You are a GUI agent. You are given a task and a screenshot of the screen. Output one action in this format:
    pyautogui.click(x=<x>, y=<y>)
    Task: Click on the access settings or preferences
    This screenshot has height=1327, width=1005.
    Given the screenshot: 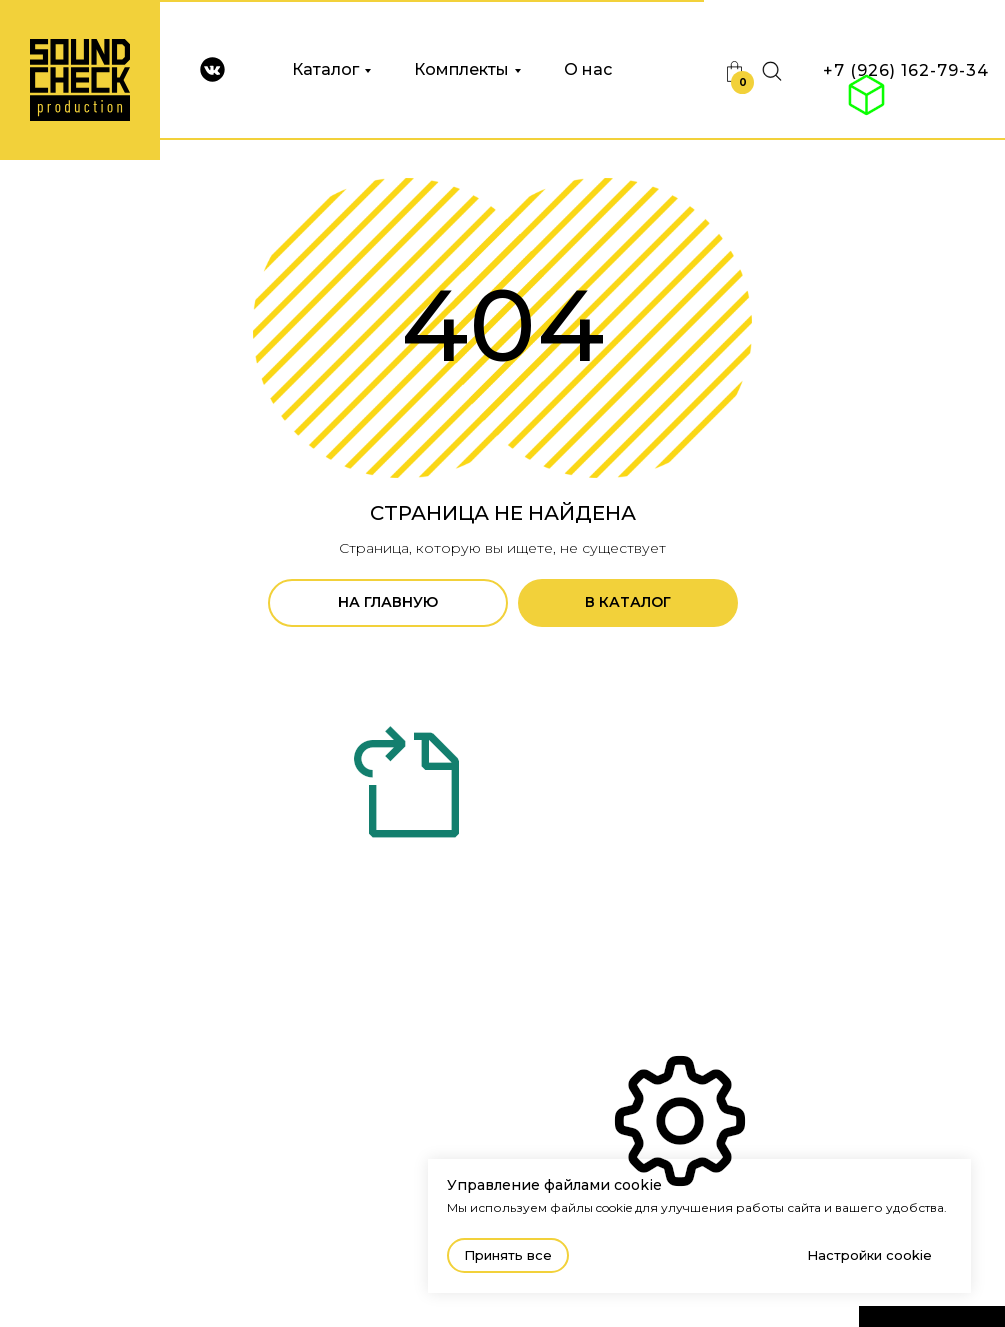 What is the action you would take?
    pyautogui.click(x=680, y=1121)
    